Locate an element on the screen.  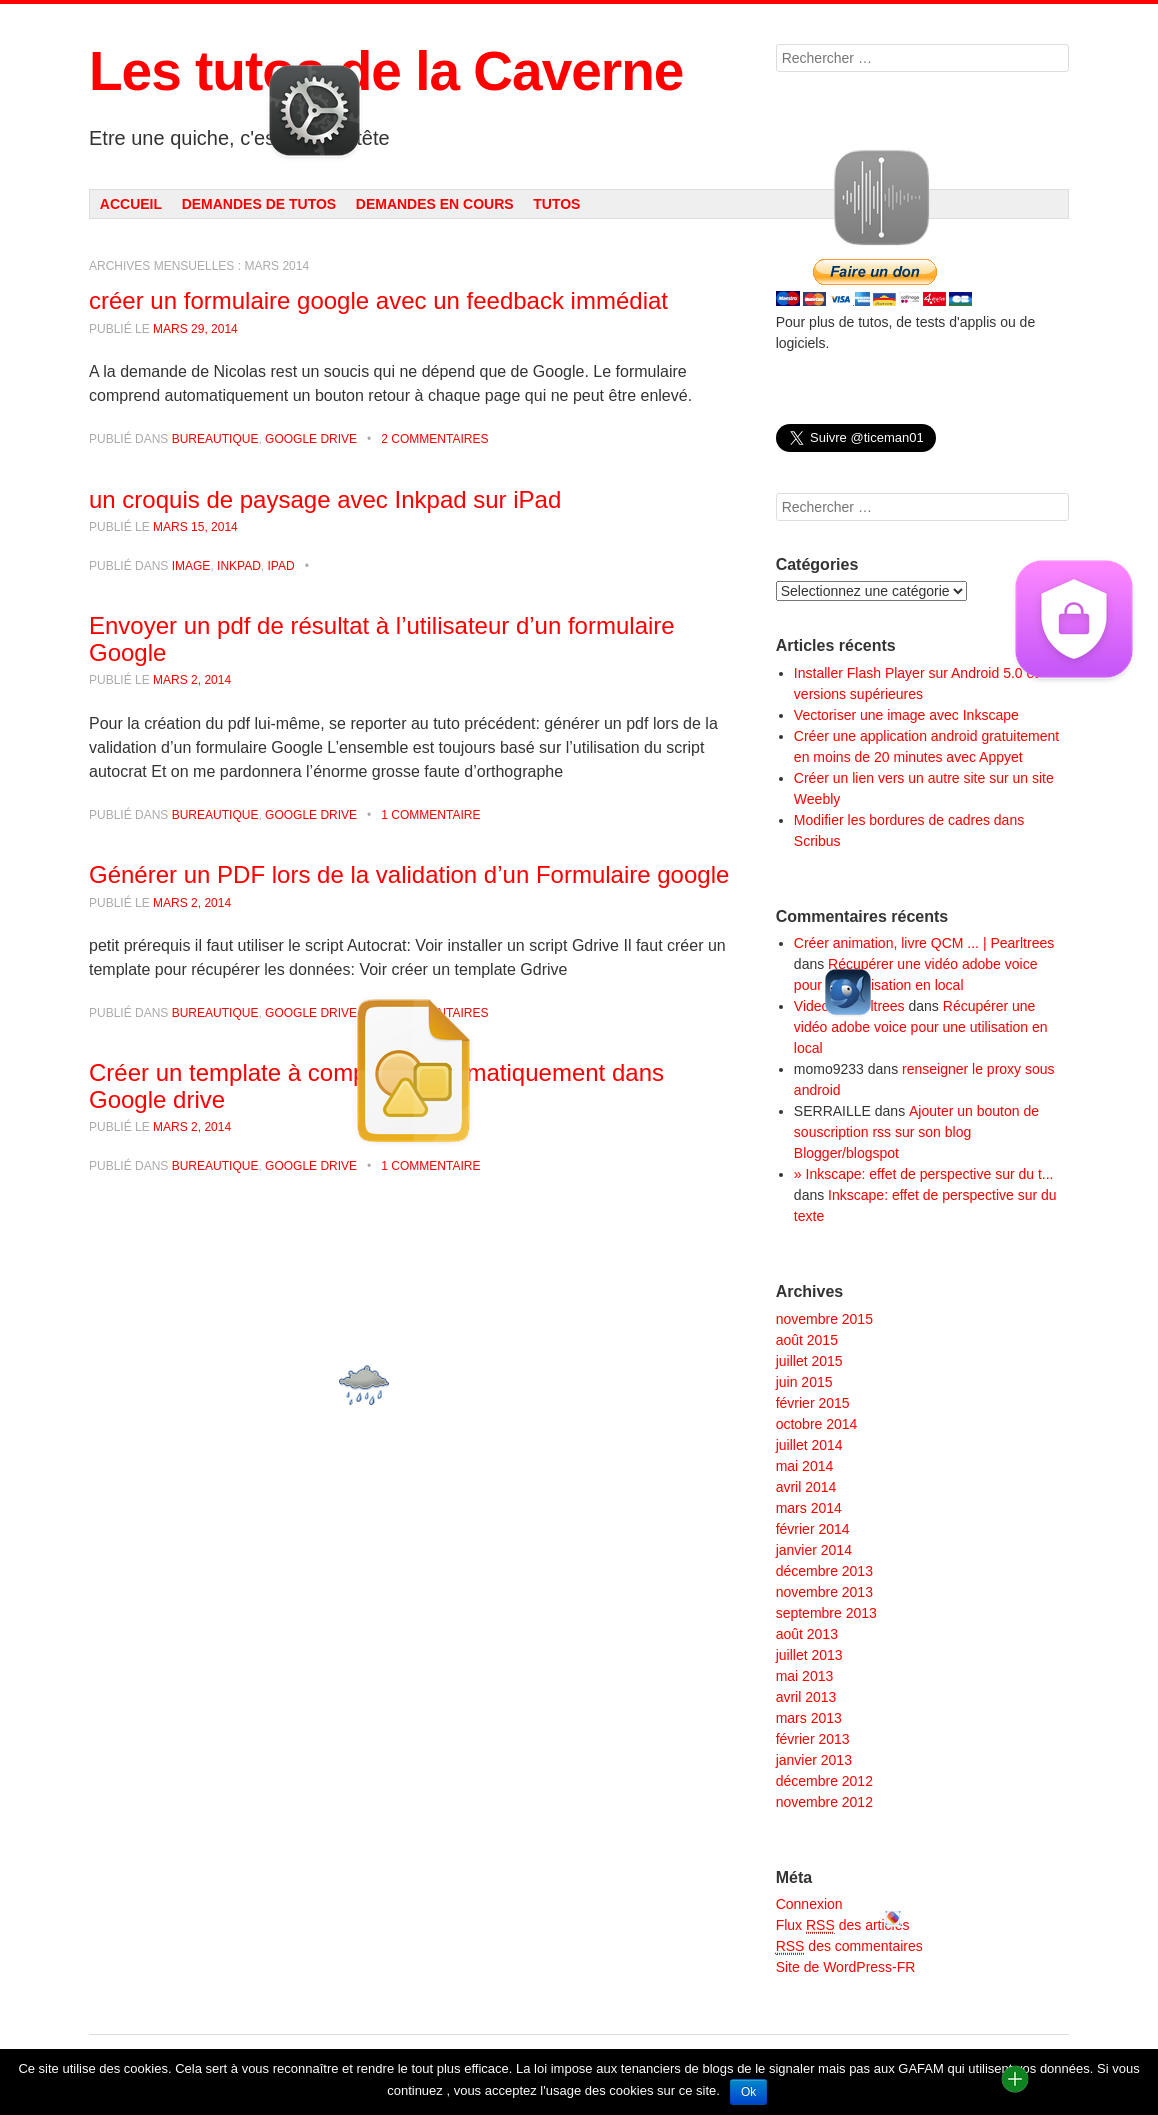
indicates scattered showers in current weather conditions is located at coordinates (364, 1381).